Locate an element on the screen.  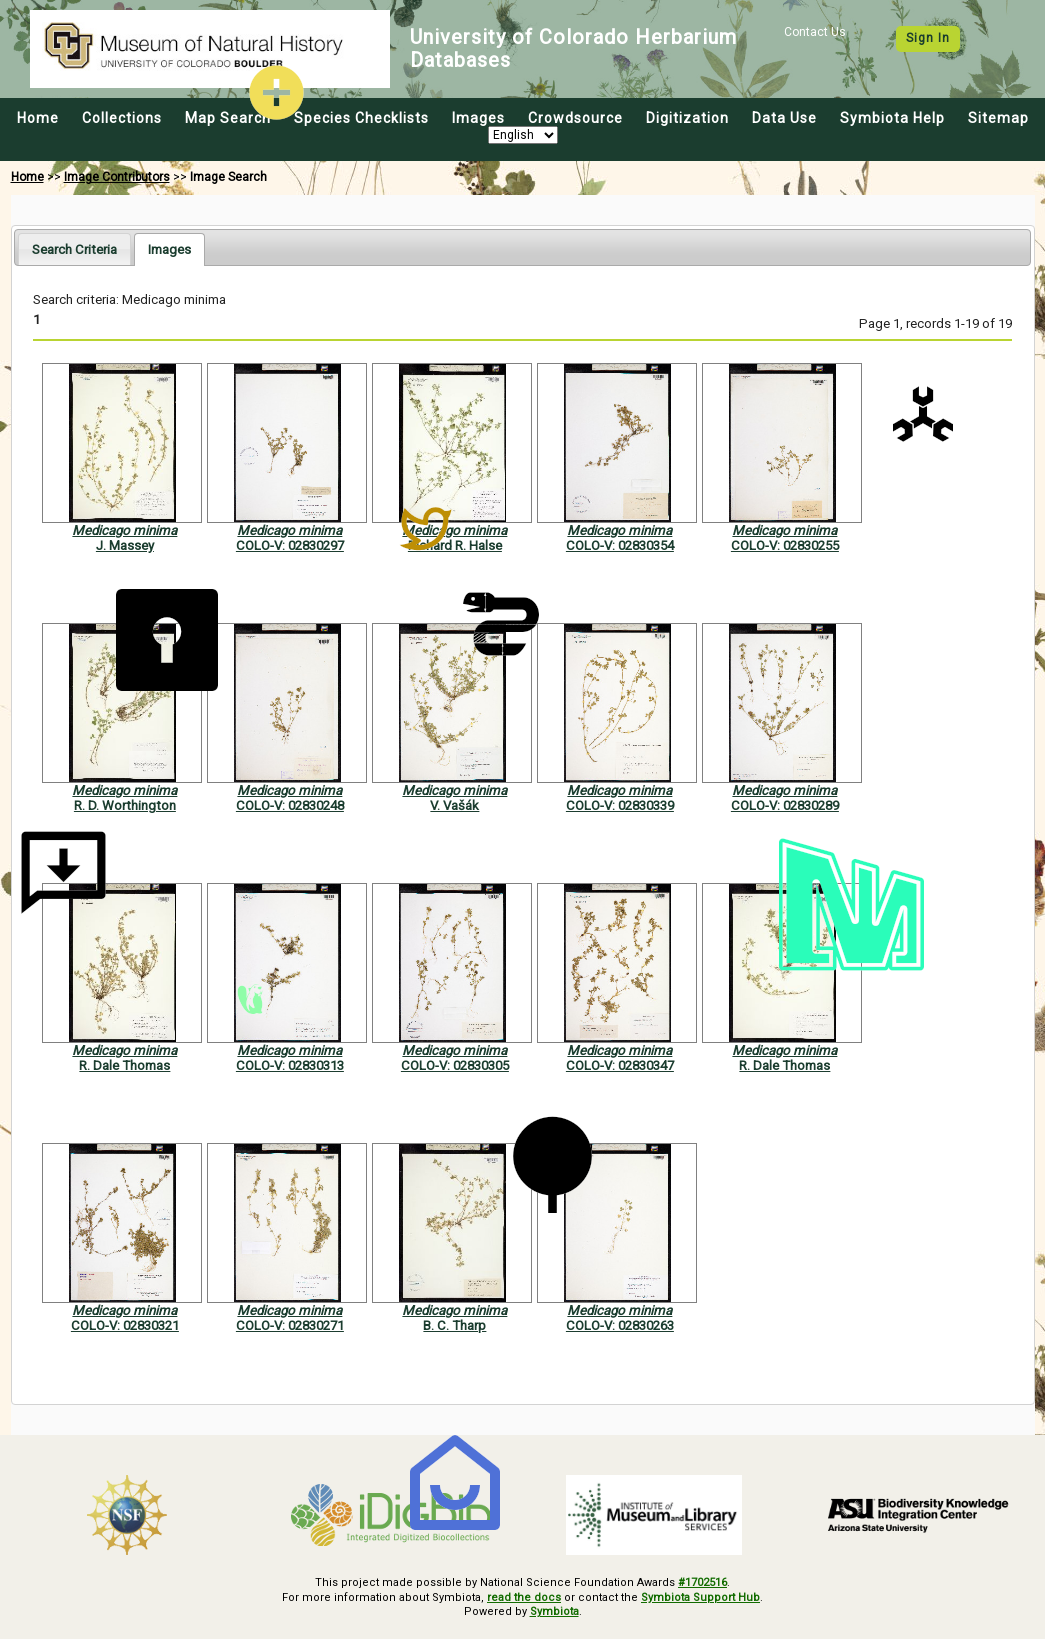
visit the AlliedModders community website is located at coordinates (851, 904).